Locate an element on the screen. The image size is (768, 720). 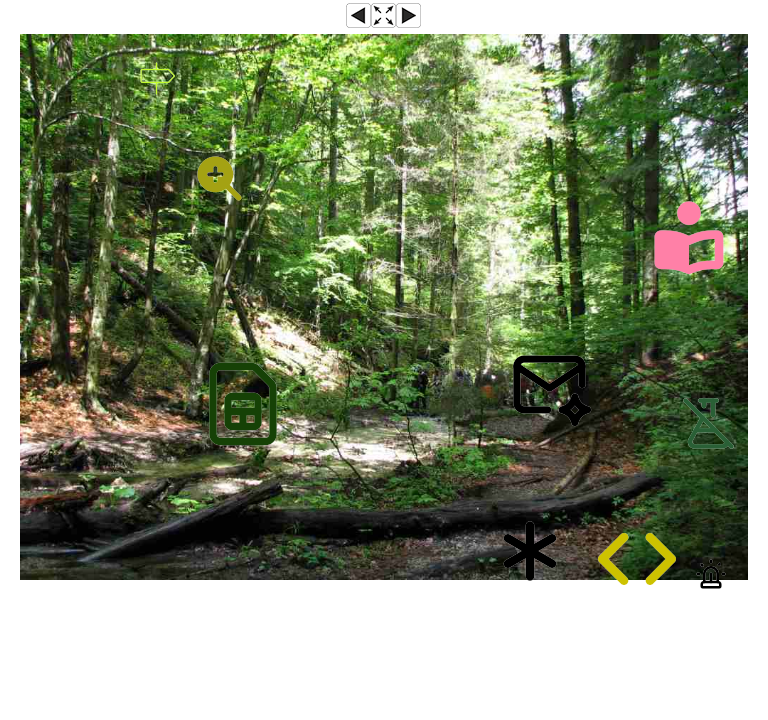
disable lab or experimental features is located at coordinates (708, 423).